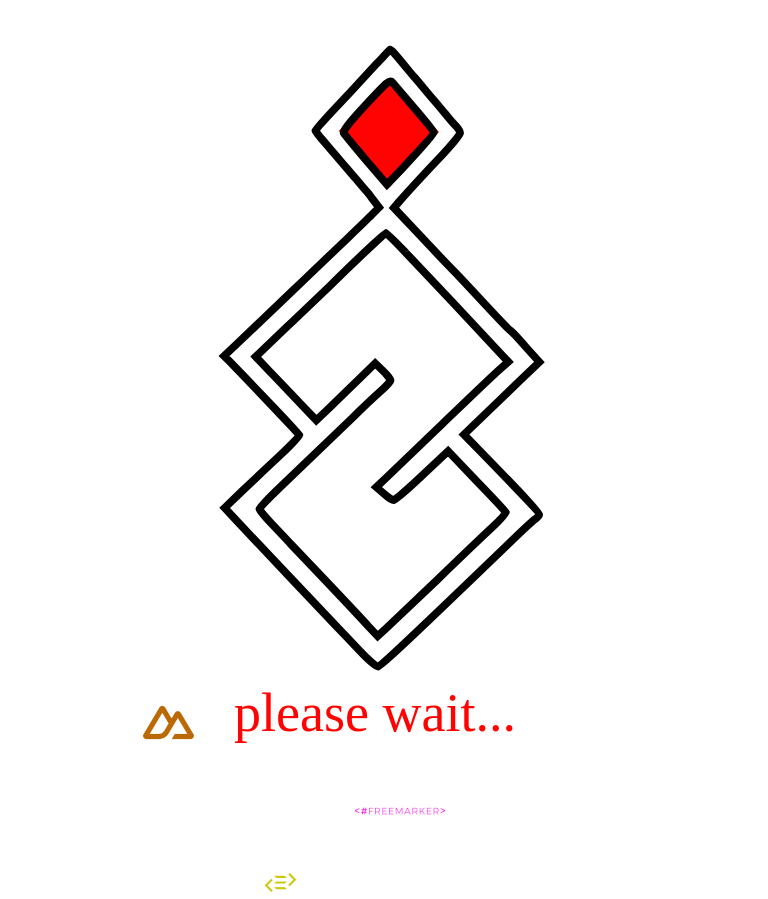 The width and height of the screenshot is (768, 899). I want to click on nuxt.js framework logo, so click(168, 722).